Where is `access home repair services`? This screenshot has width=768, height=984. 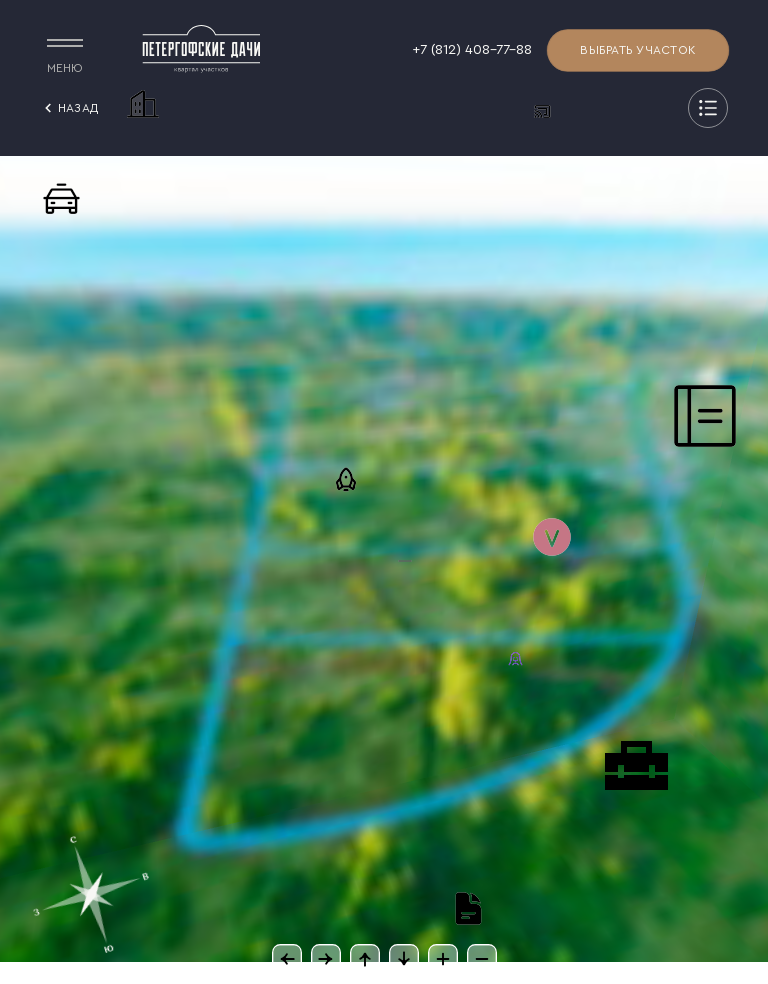 access home repair services is located at coordinates (636, 765).